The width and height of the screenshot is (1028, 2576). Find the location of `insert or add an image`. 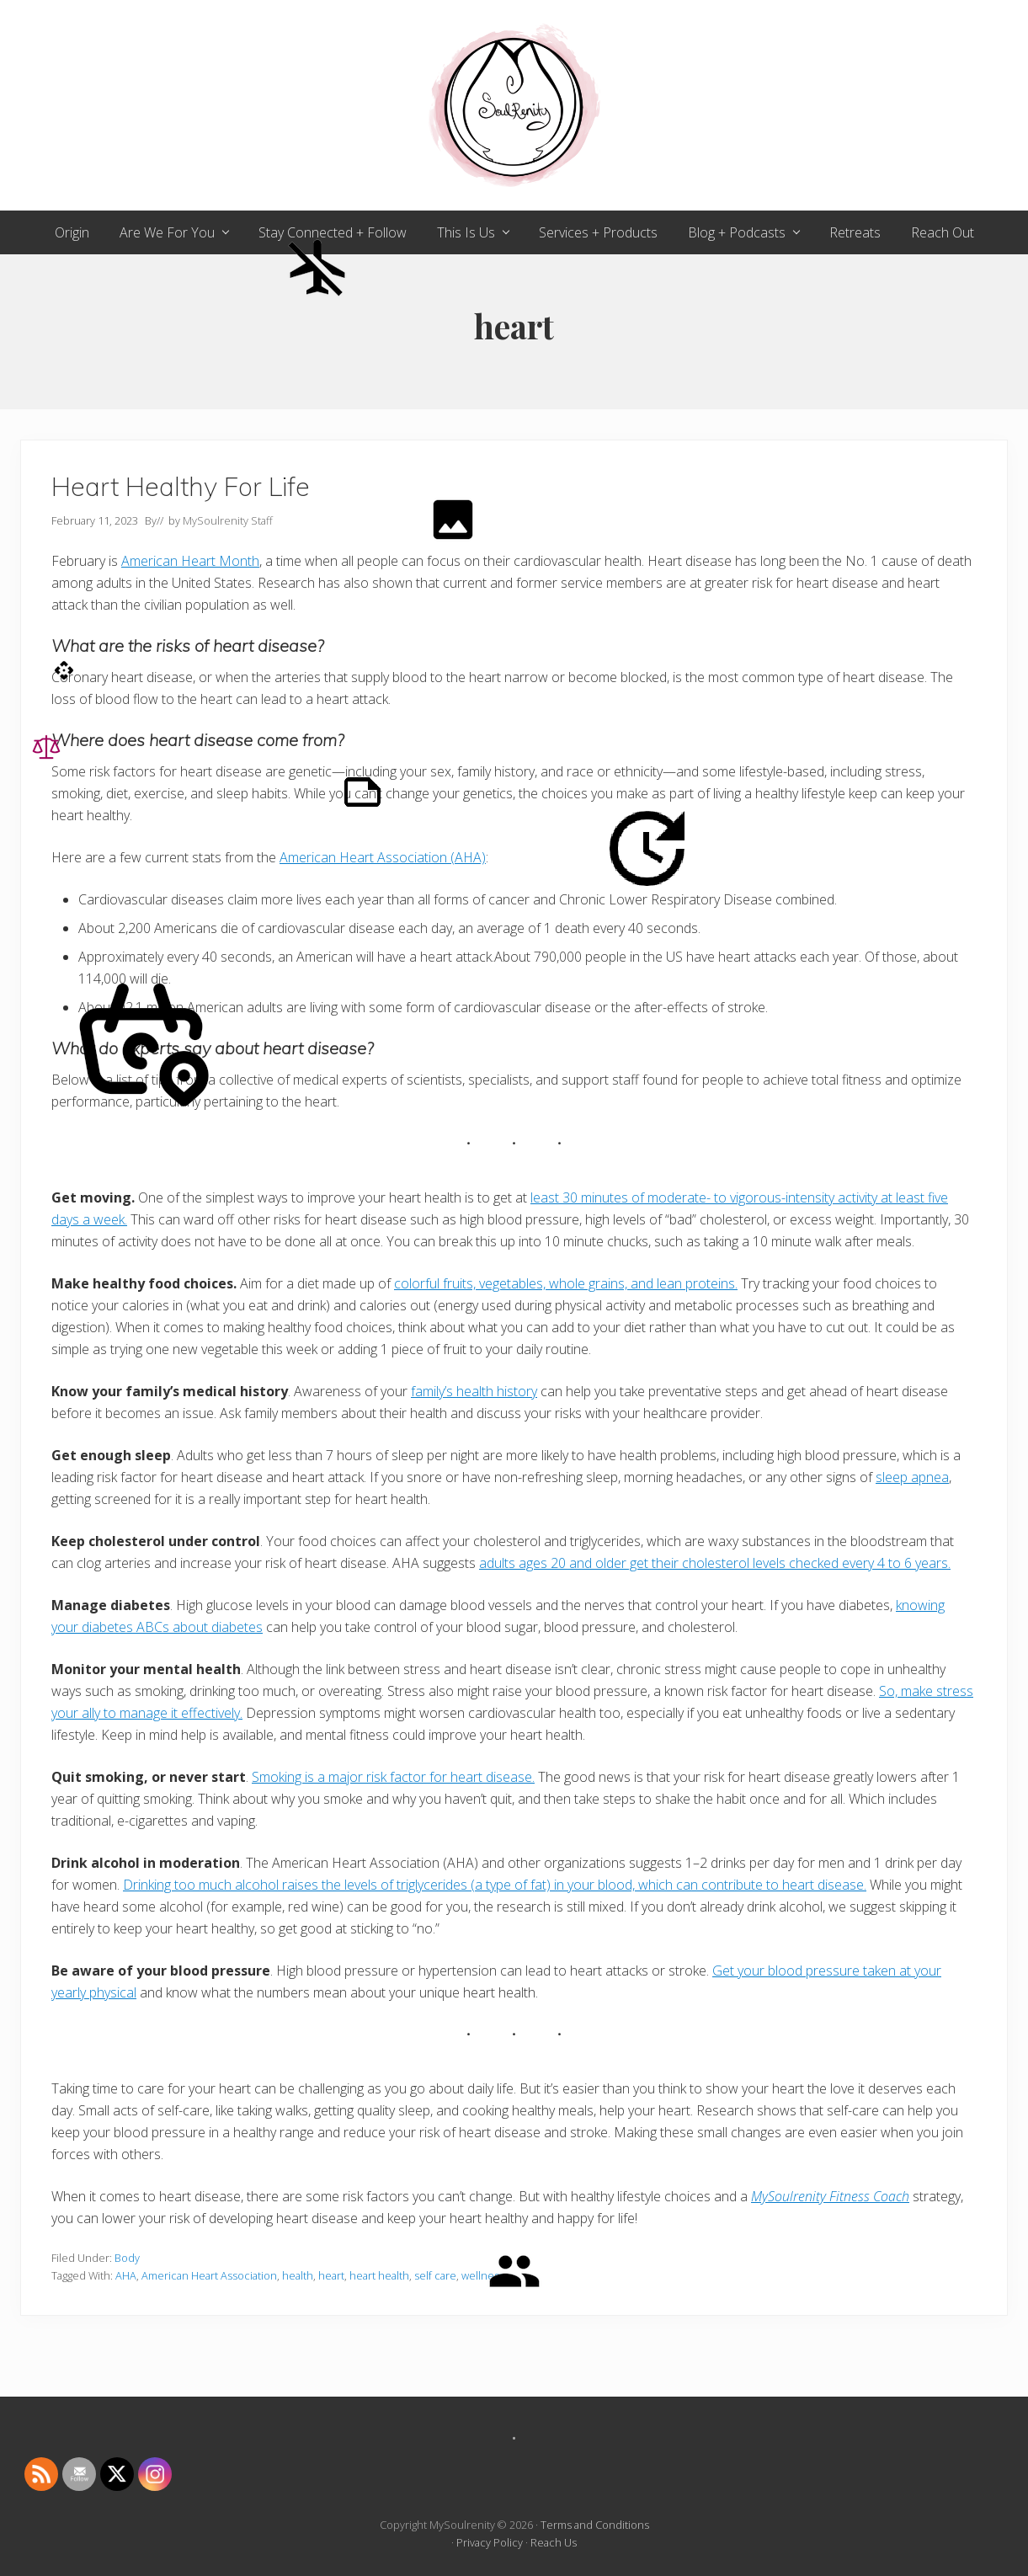

insert or add an image is located at coordinates (453, 520).